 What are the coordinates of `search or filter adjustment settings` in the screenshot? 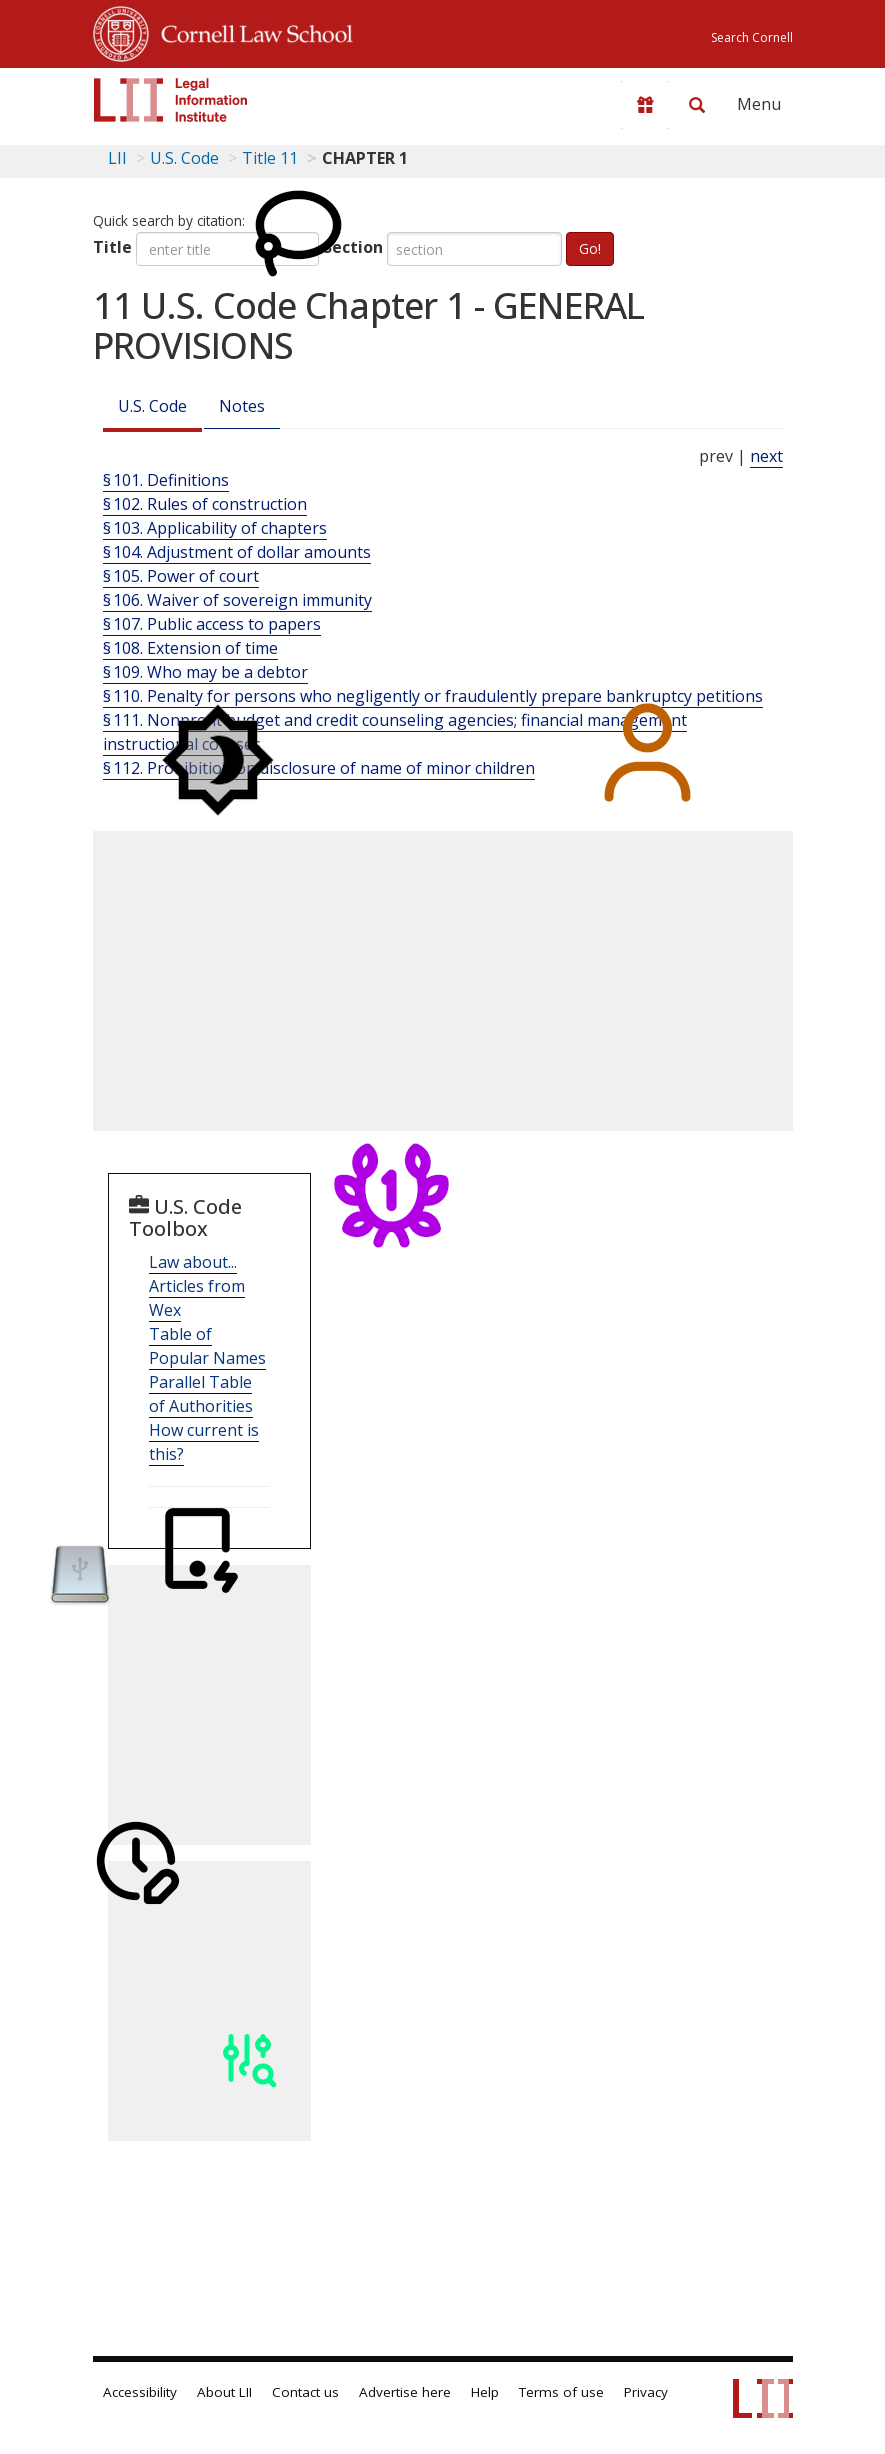 It's located at (247, 2058).